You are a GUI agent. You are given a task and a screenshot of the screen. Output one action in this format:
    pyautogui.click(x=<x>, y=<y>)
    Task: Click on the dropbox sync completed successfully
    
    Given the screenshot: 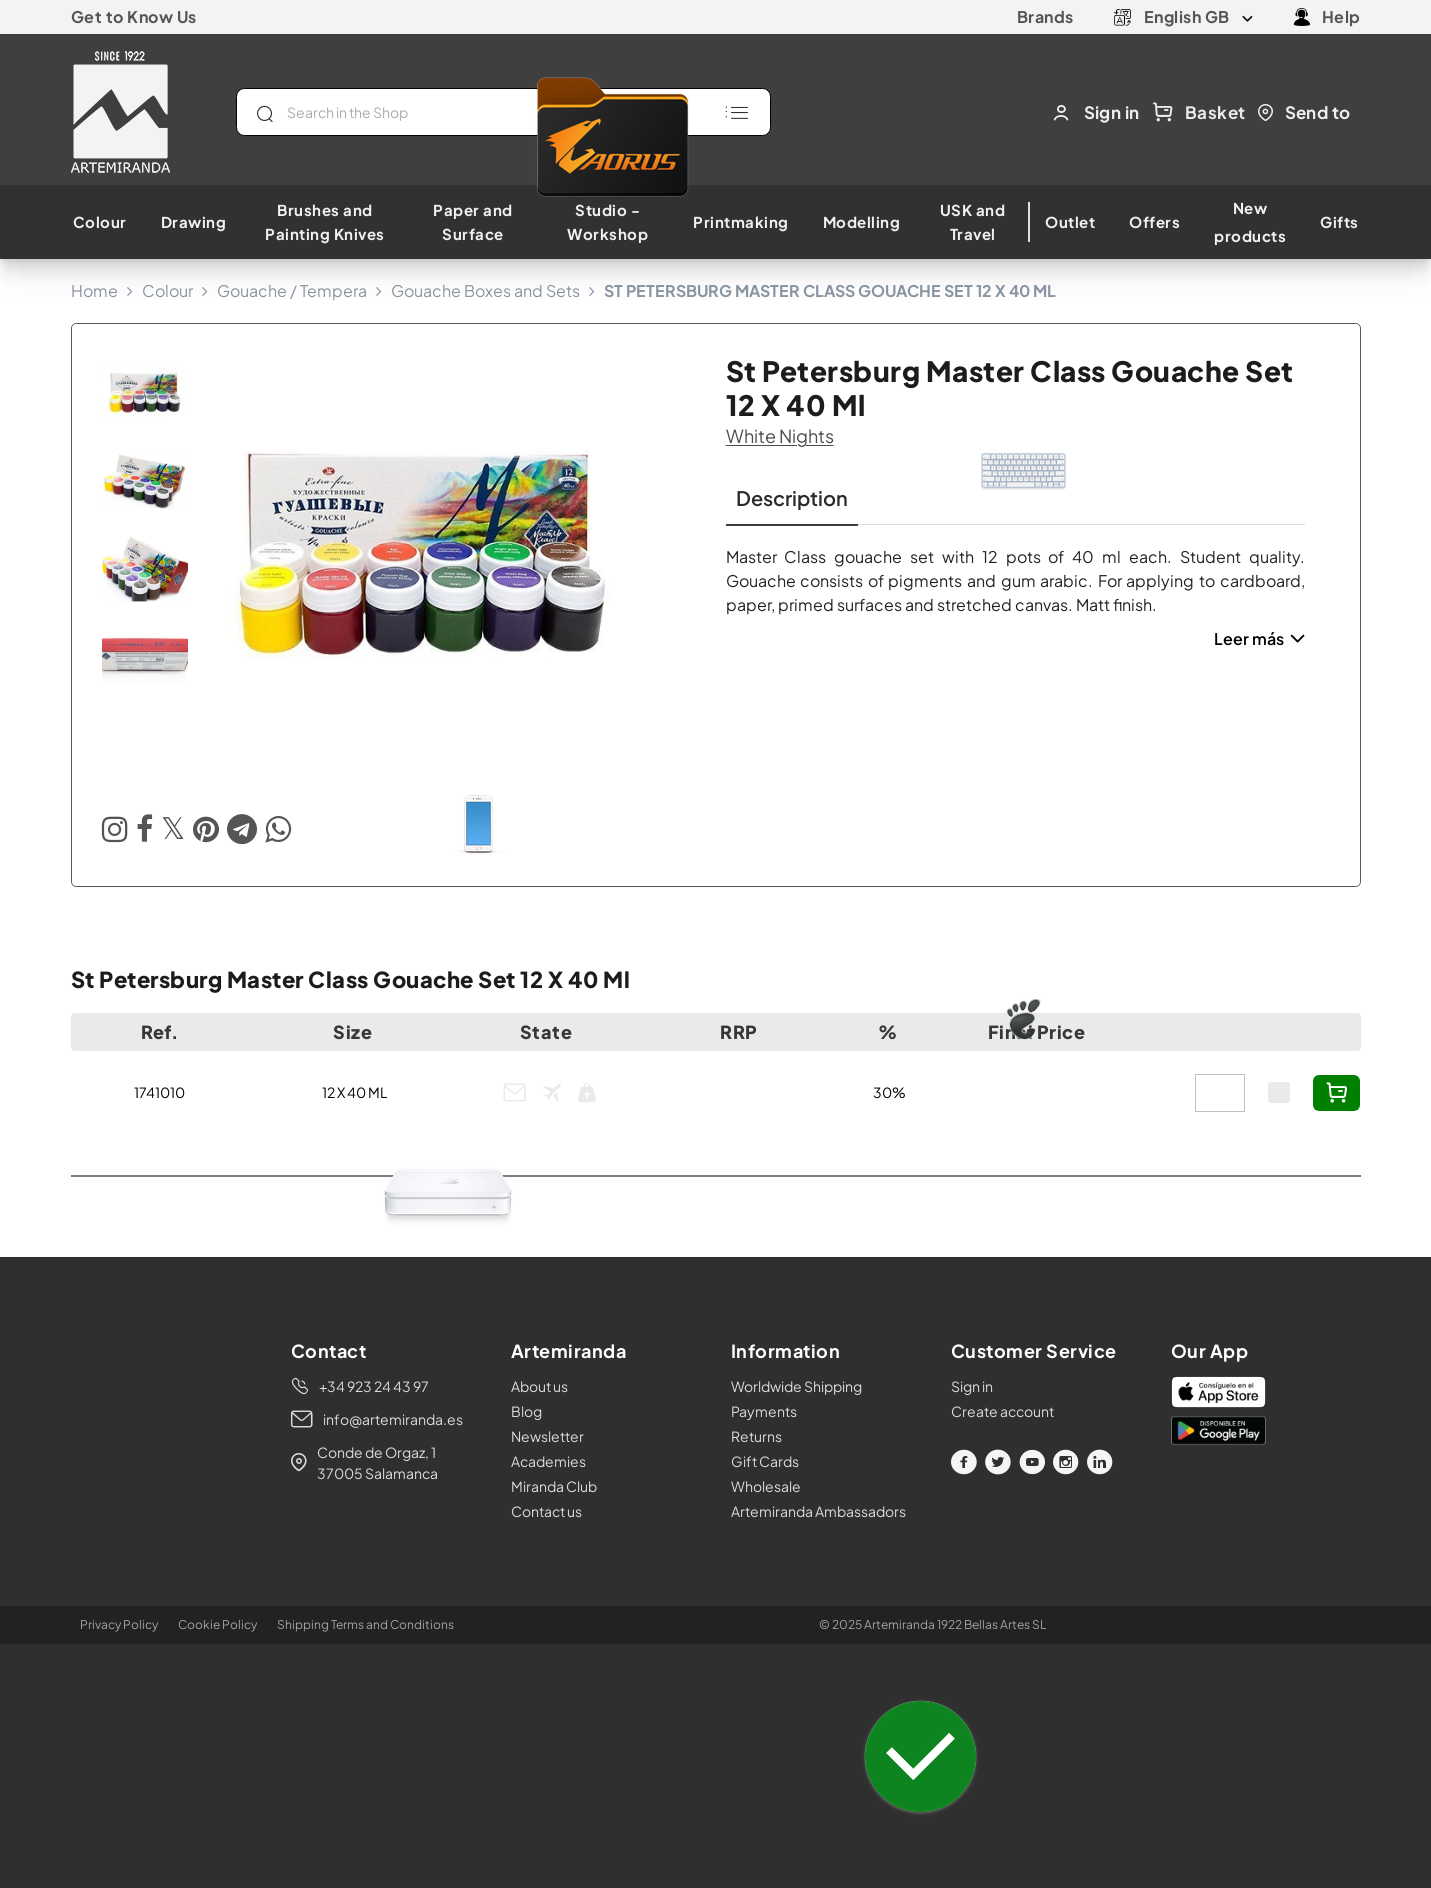 What is the action you would take?
    pyautogui.click(x=920, y=1756)
    